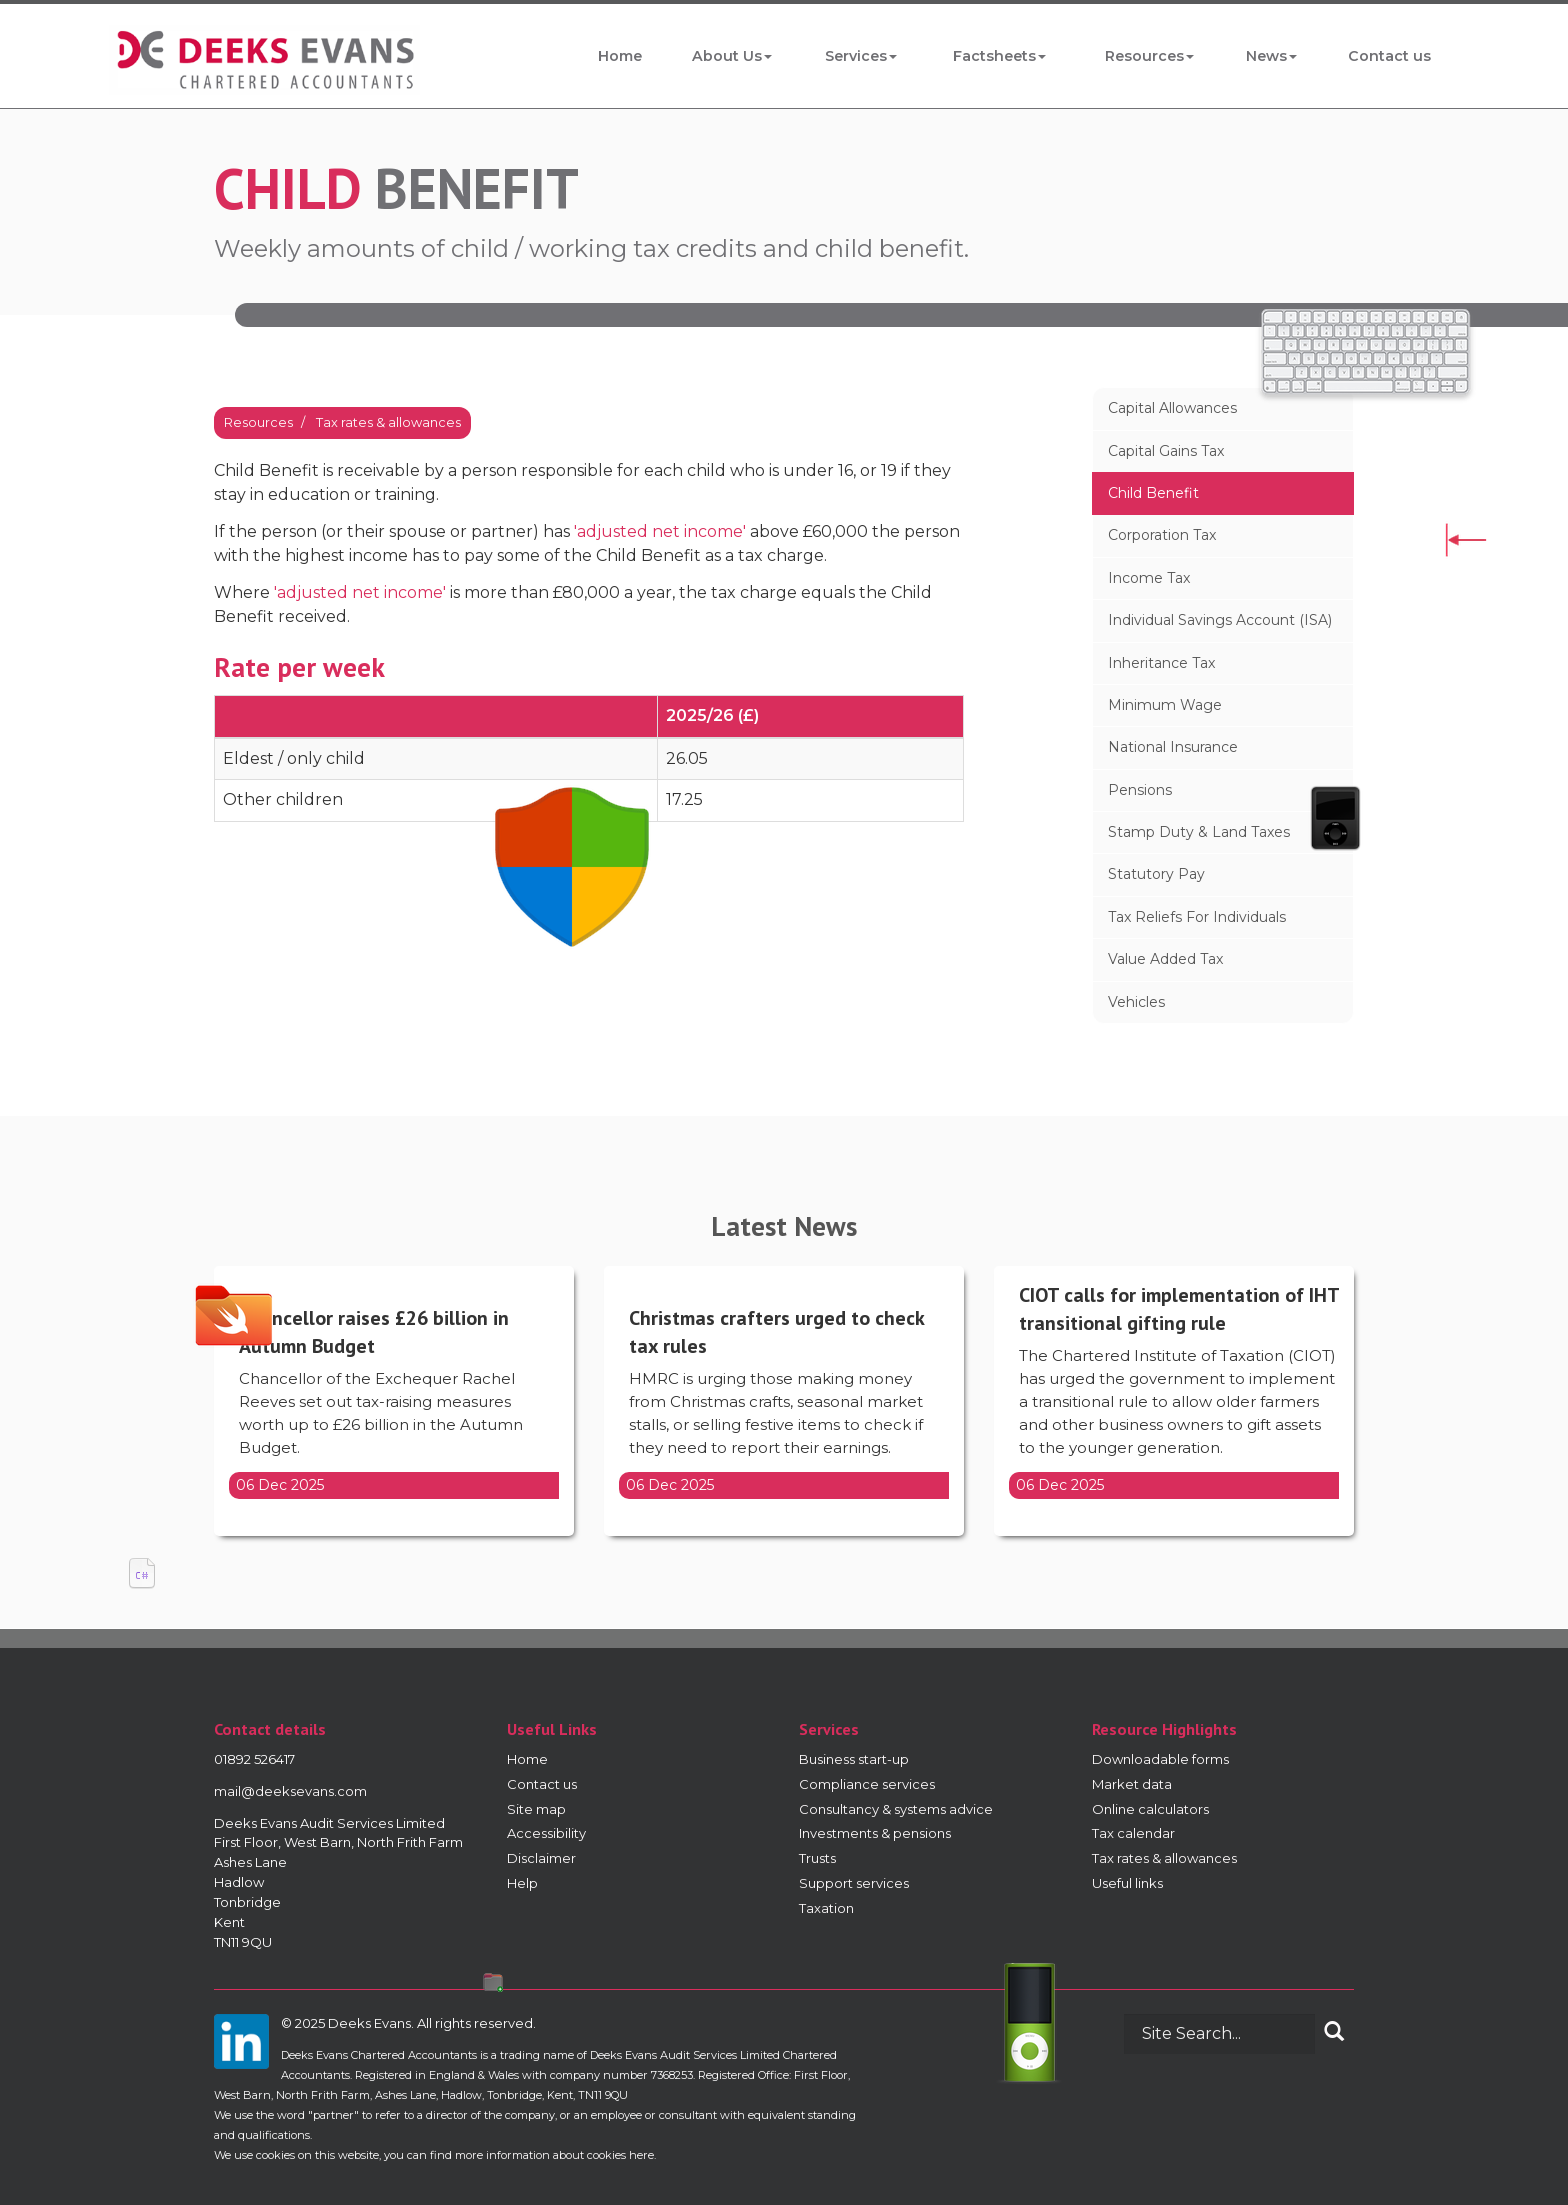  What do you see at coordinates (493, 1982) in the screenshot?
I see `create a new folder` at bounding box center [493, 1982].